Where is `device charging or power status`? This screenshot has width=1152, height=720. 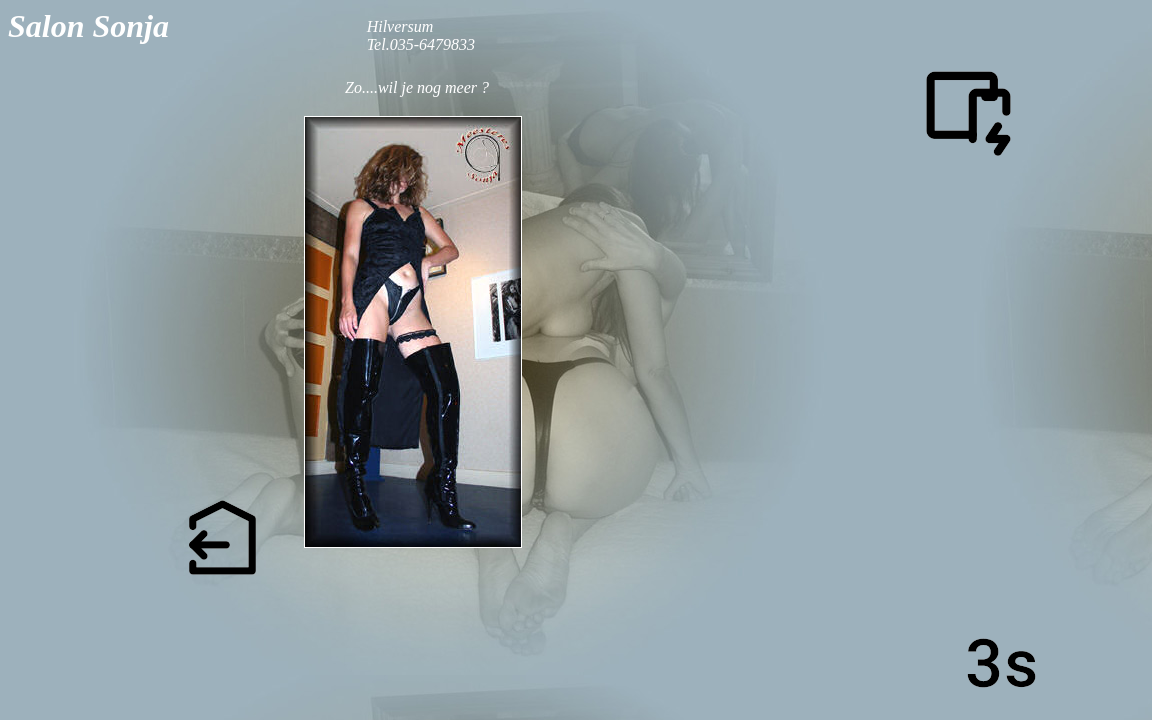 device charging or power status is located at coordinates (968, 109).